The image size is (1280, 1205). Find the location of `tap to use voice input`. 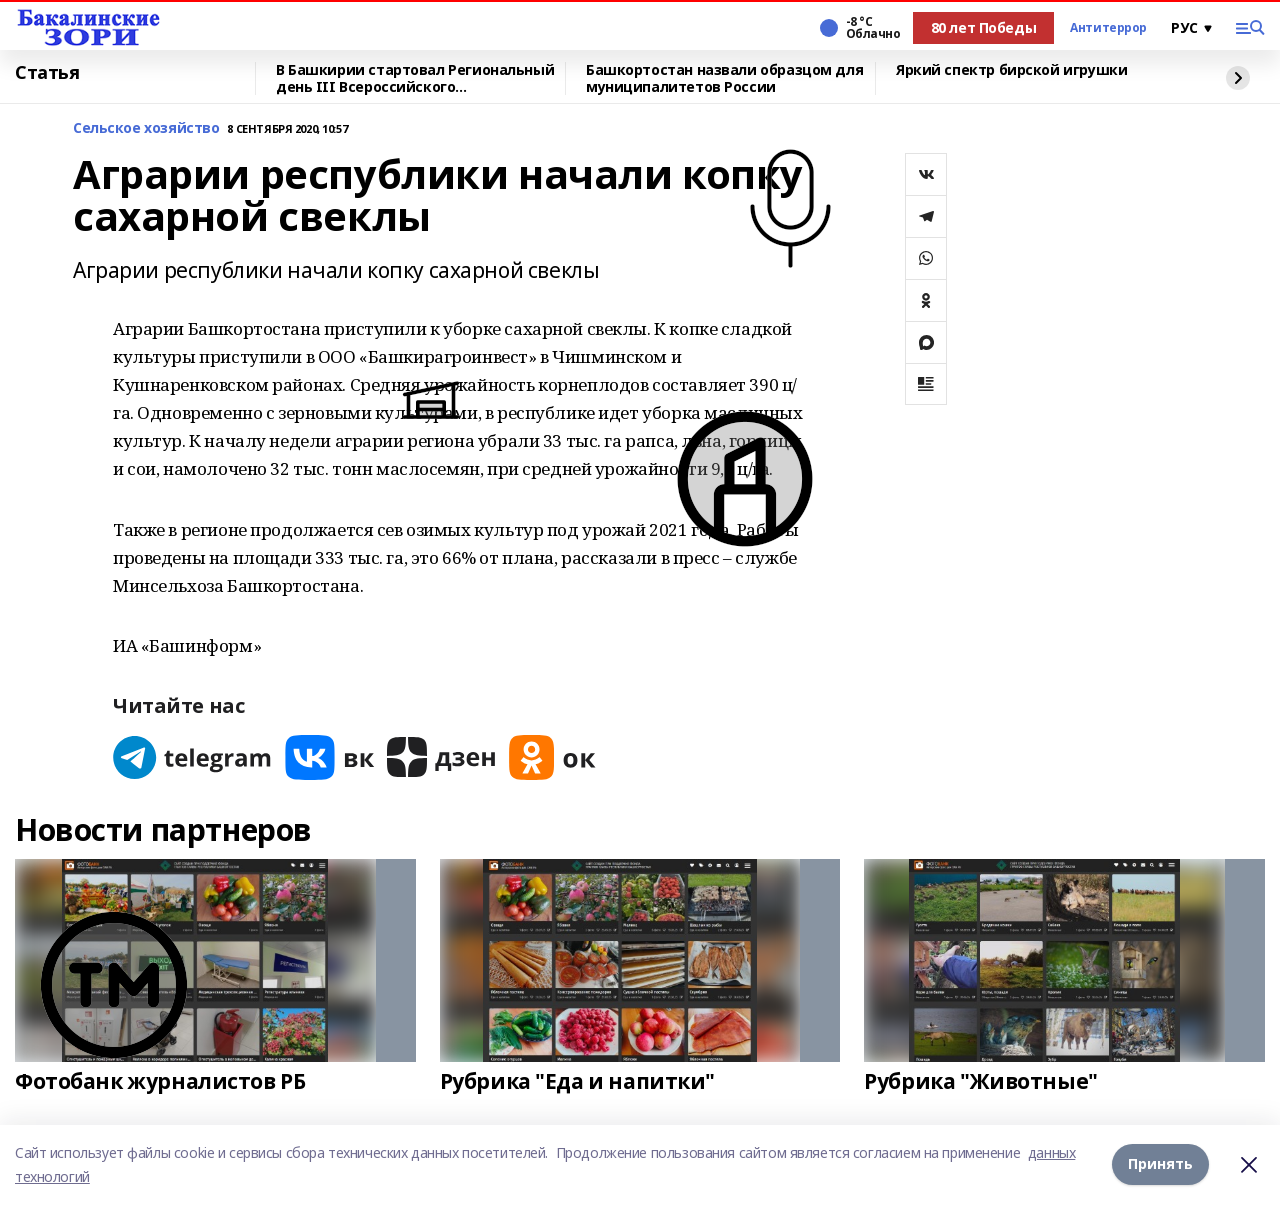

tap to use voice input is located at coordinates (790, 206).